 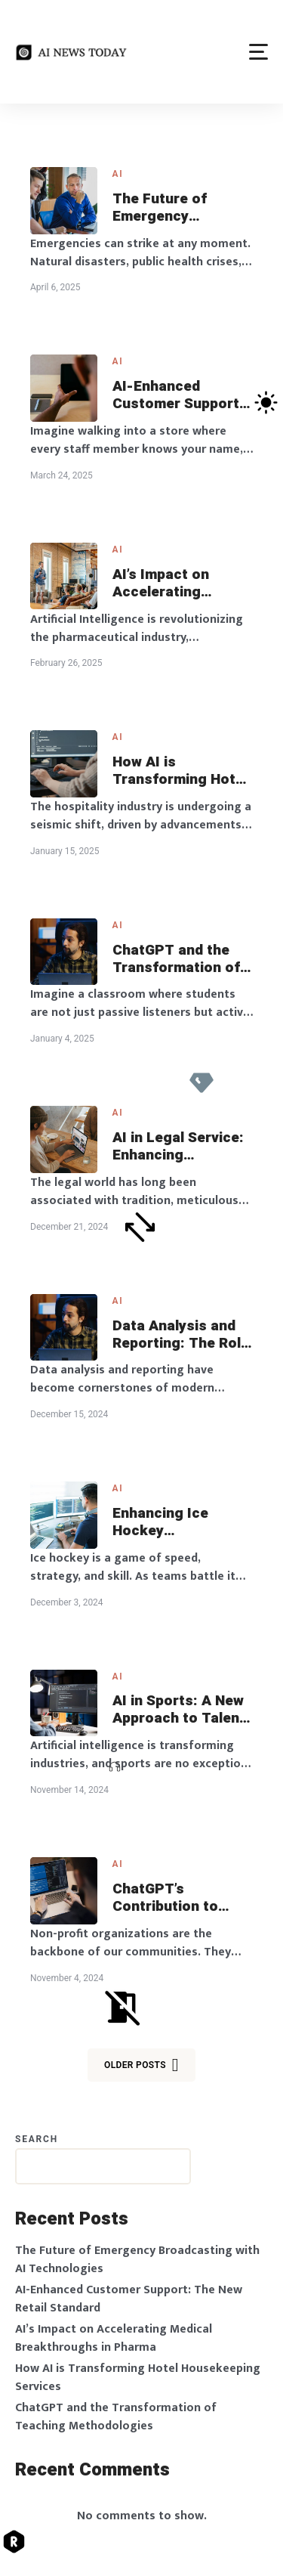 I want to click on resize element diagonally, so click(x=140, y=1227).